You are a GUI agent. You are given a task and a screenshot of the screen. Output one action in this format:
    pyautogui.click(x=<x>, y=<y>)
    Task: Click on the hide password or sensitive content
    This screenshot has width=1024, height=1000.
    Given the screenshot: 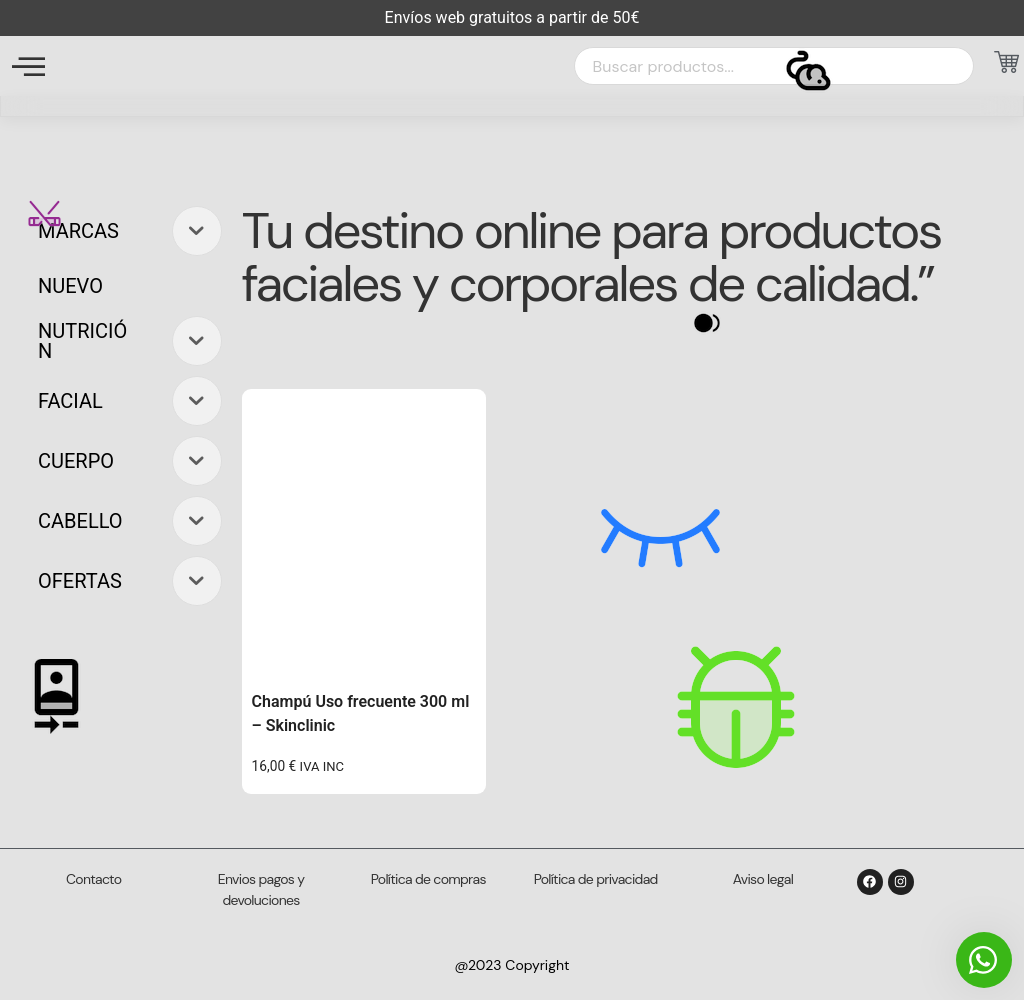 What is the action you would take?
    pyautogui.click(x=660, y=526)
    